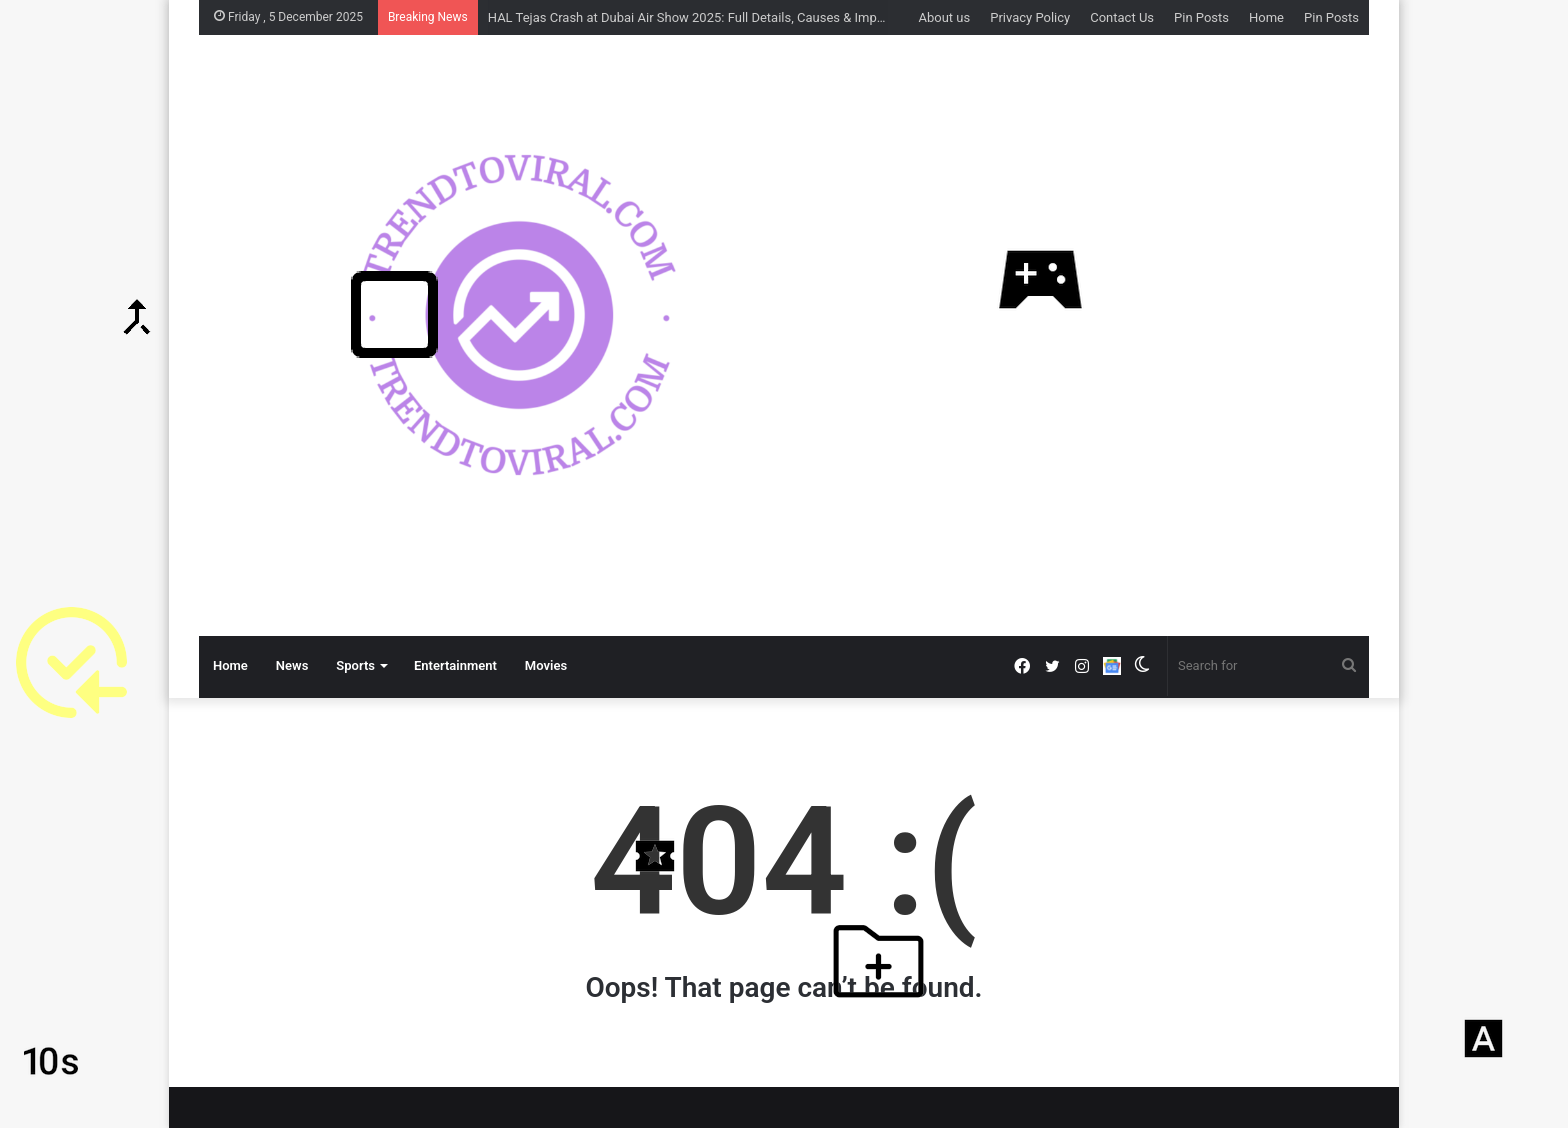 This screenshot has height=1128, width=1568. What do you see at coordinates (51, 1061) in the screenshot?
I see `set a 10-second timer` at bounding box center [51, 1061].